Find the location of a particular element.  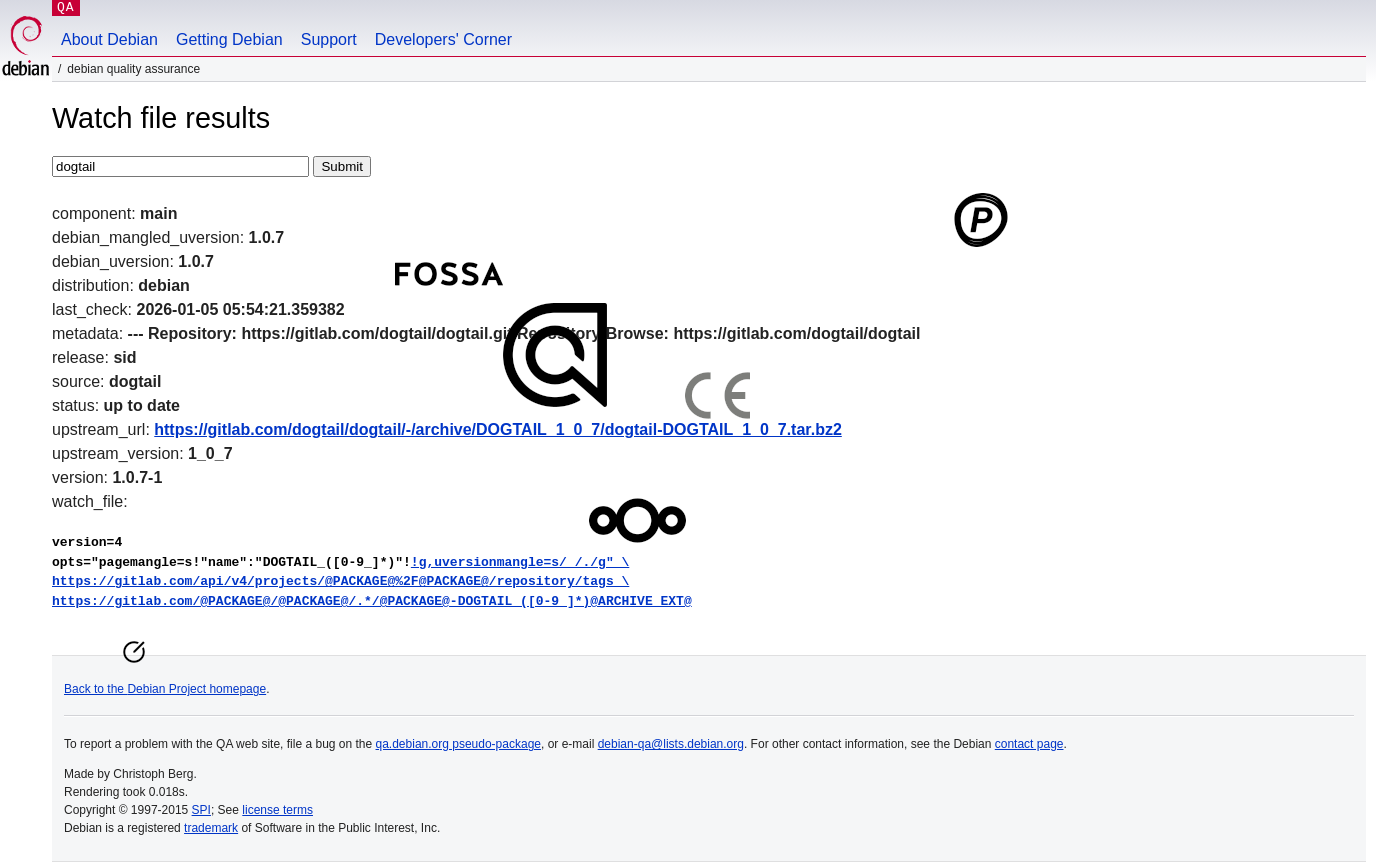

open nextcloud app is located at coordinates (637, 520).